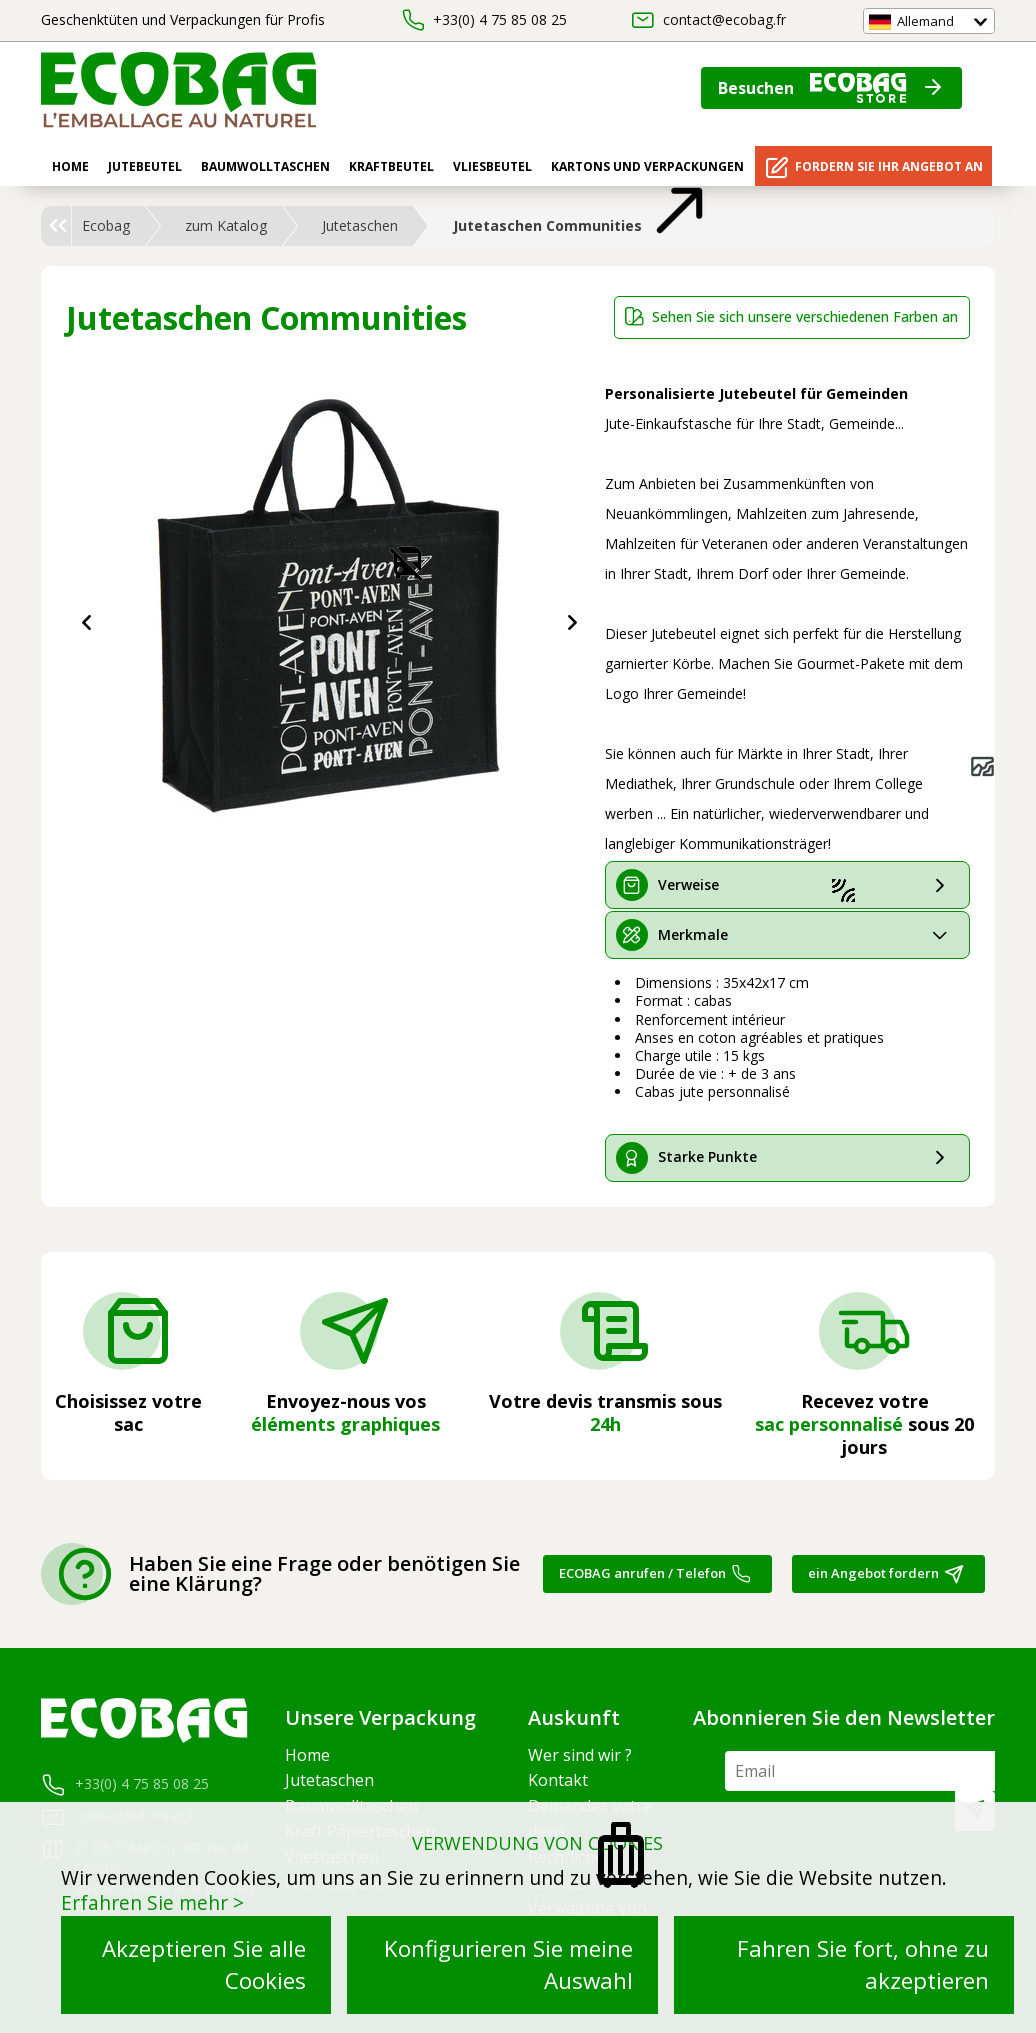 Image resolution: width=1036 pixels, height=2033 pixels. Describe the element at coordinates (621, 1855) in the screenshot. I see `access travel or trip planning features` at that location.